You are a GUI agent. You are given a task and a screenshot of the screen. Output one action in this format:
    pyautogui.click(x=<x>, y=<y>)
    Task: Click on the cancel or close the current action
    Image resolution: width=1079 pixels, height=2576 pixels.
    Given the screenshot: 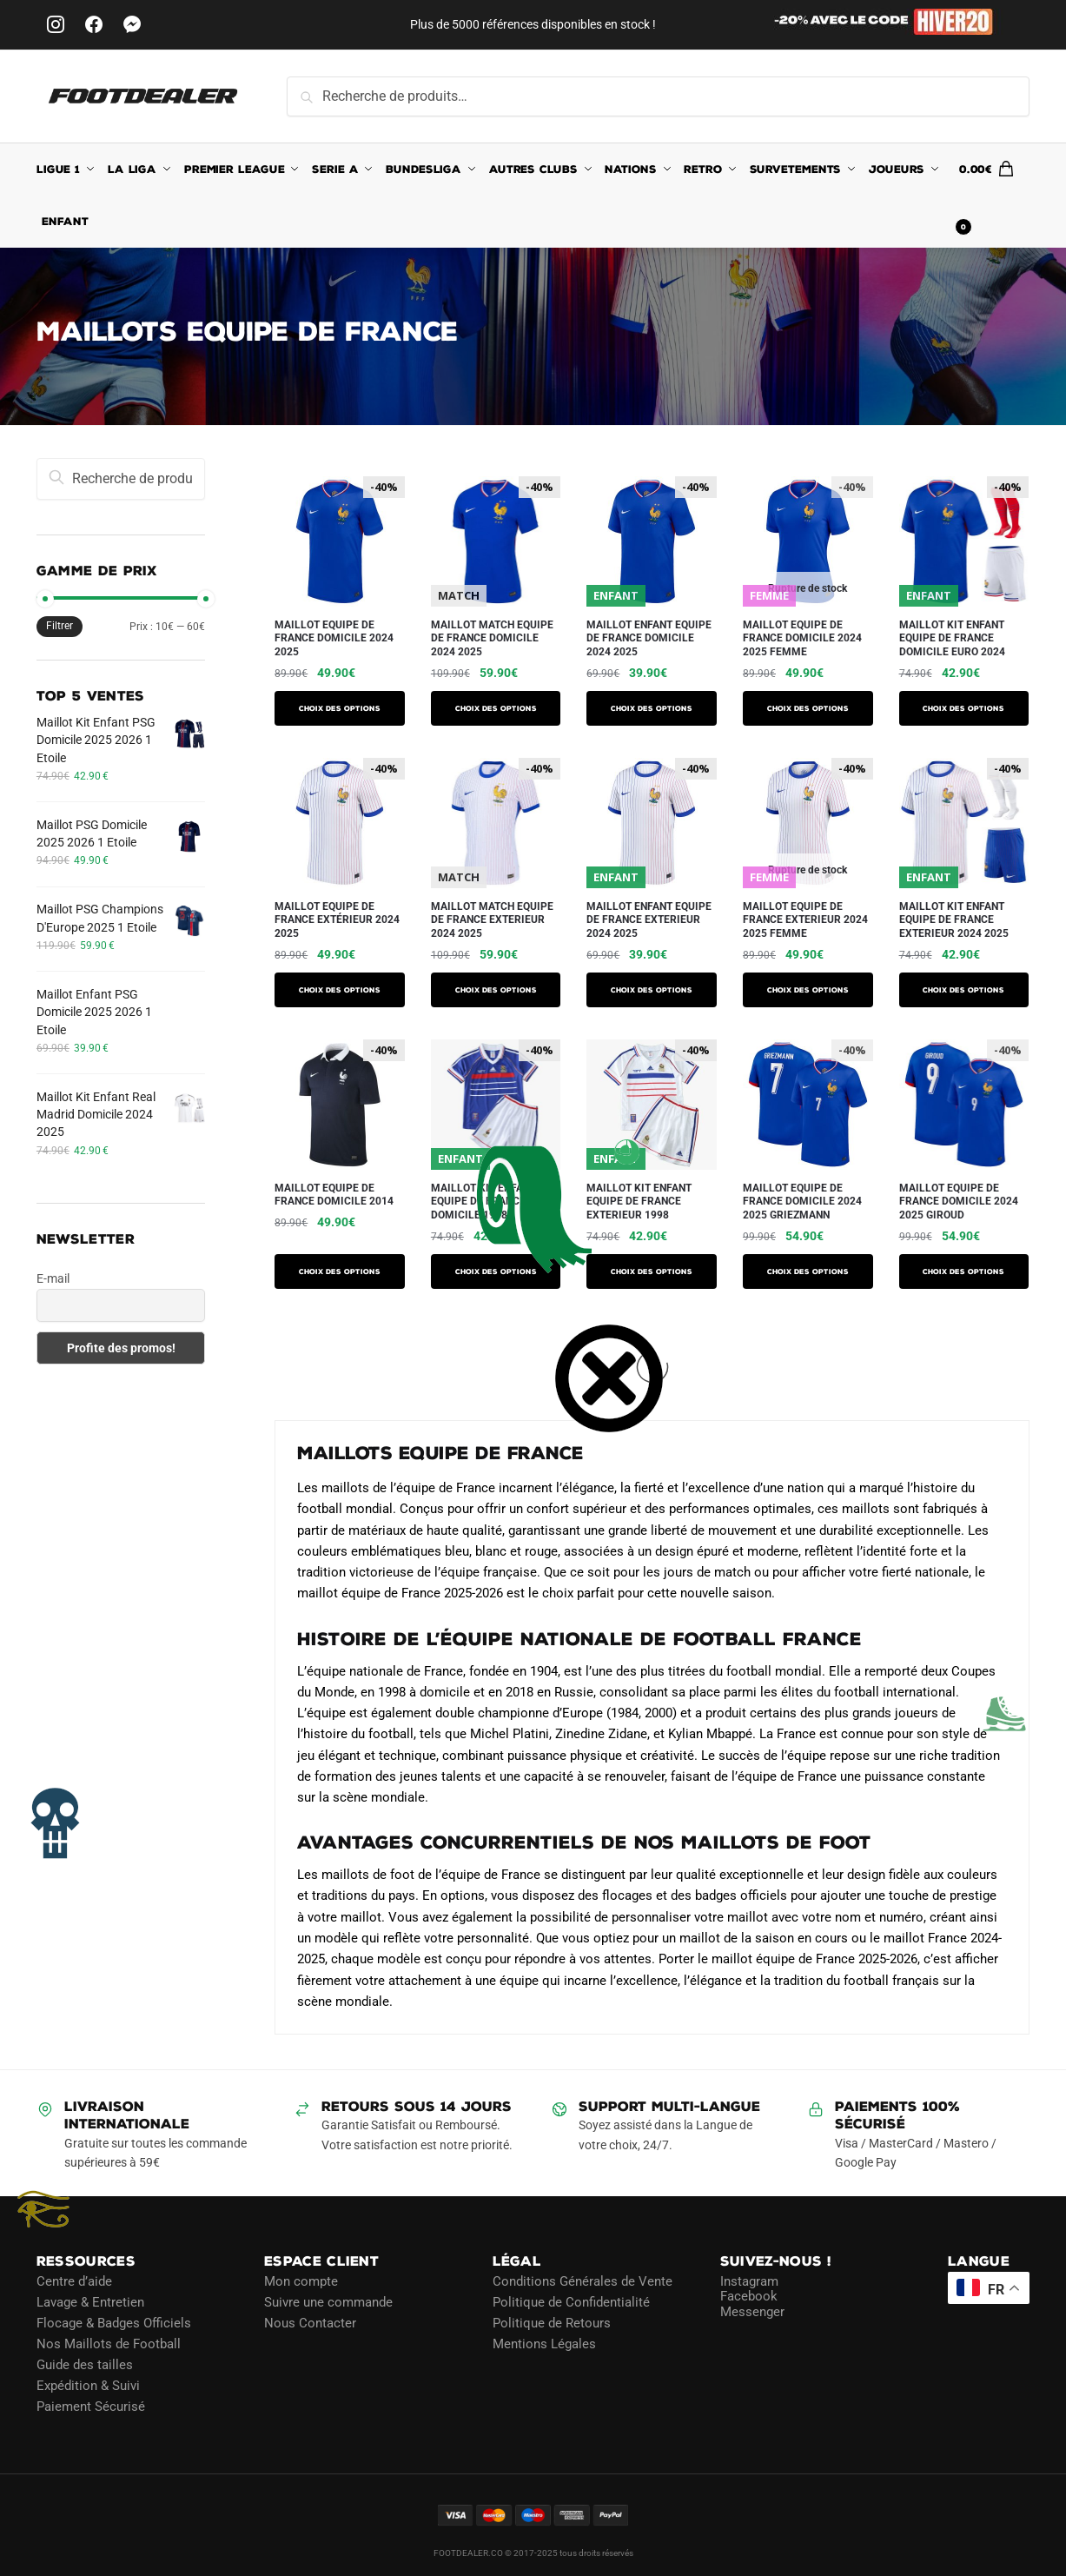 What is the action you would take?
    pyautogui.click(x=609, y=1378)
    